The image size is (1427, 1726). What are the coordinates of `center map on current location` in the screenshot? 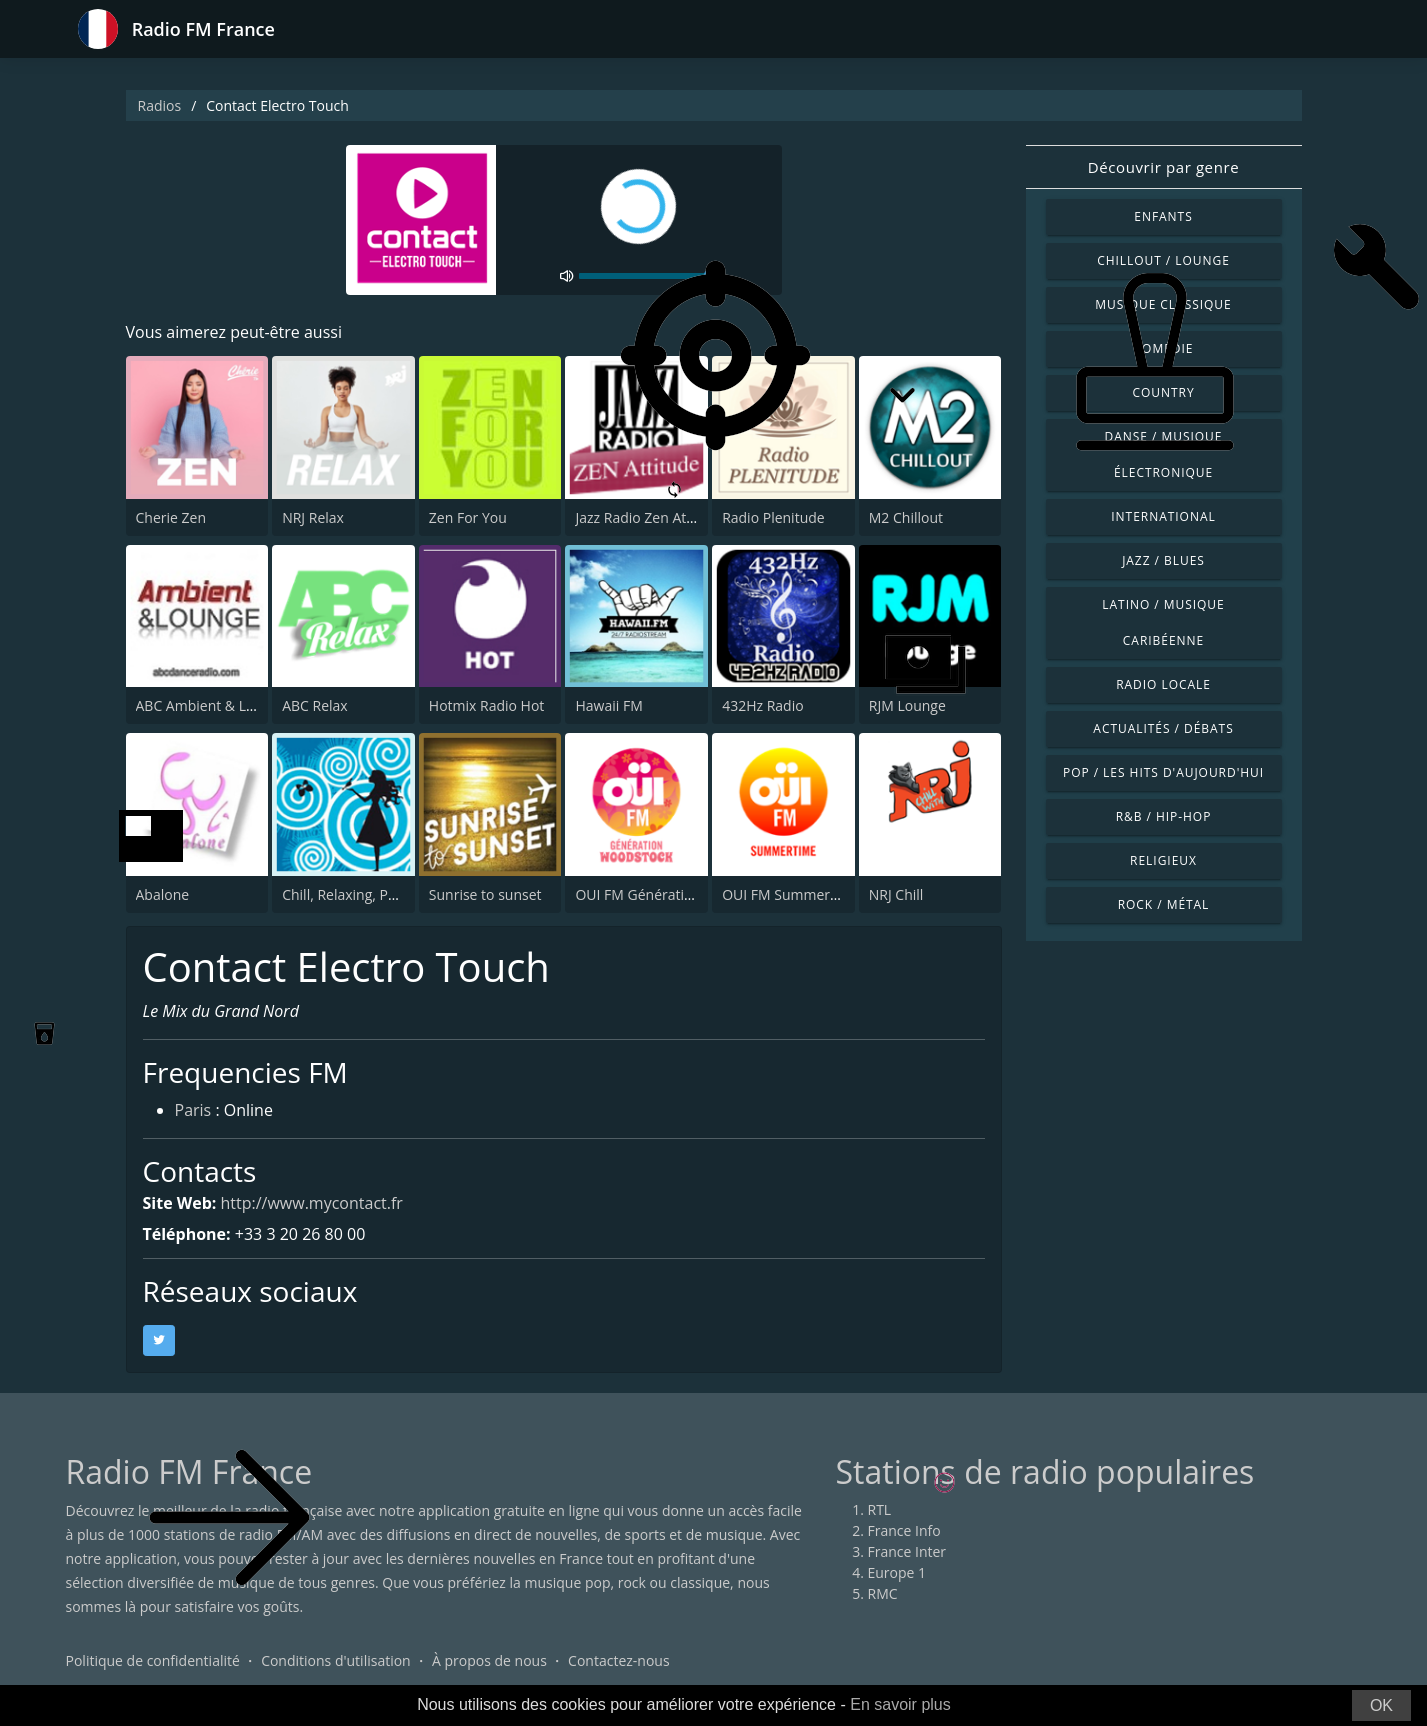 It's located at (715, 355).